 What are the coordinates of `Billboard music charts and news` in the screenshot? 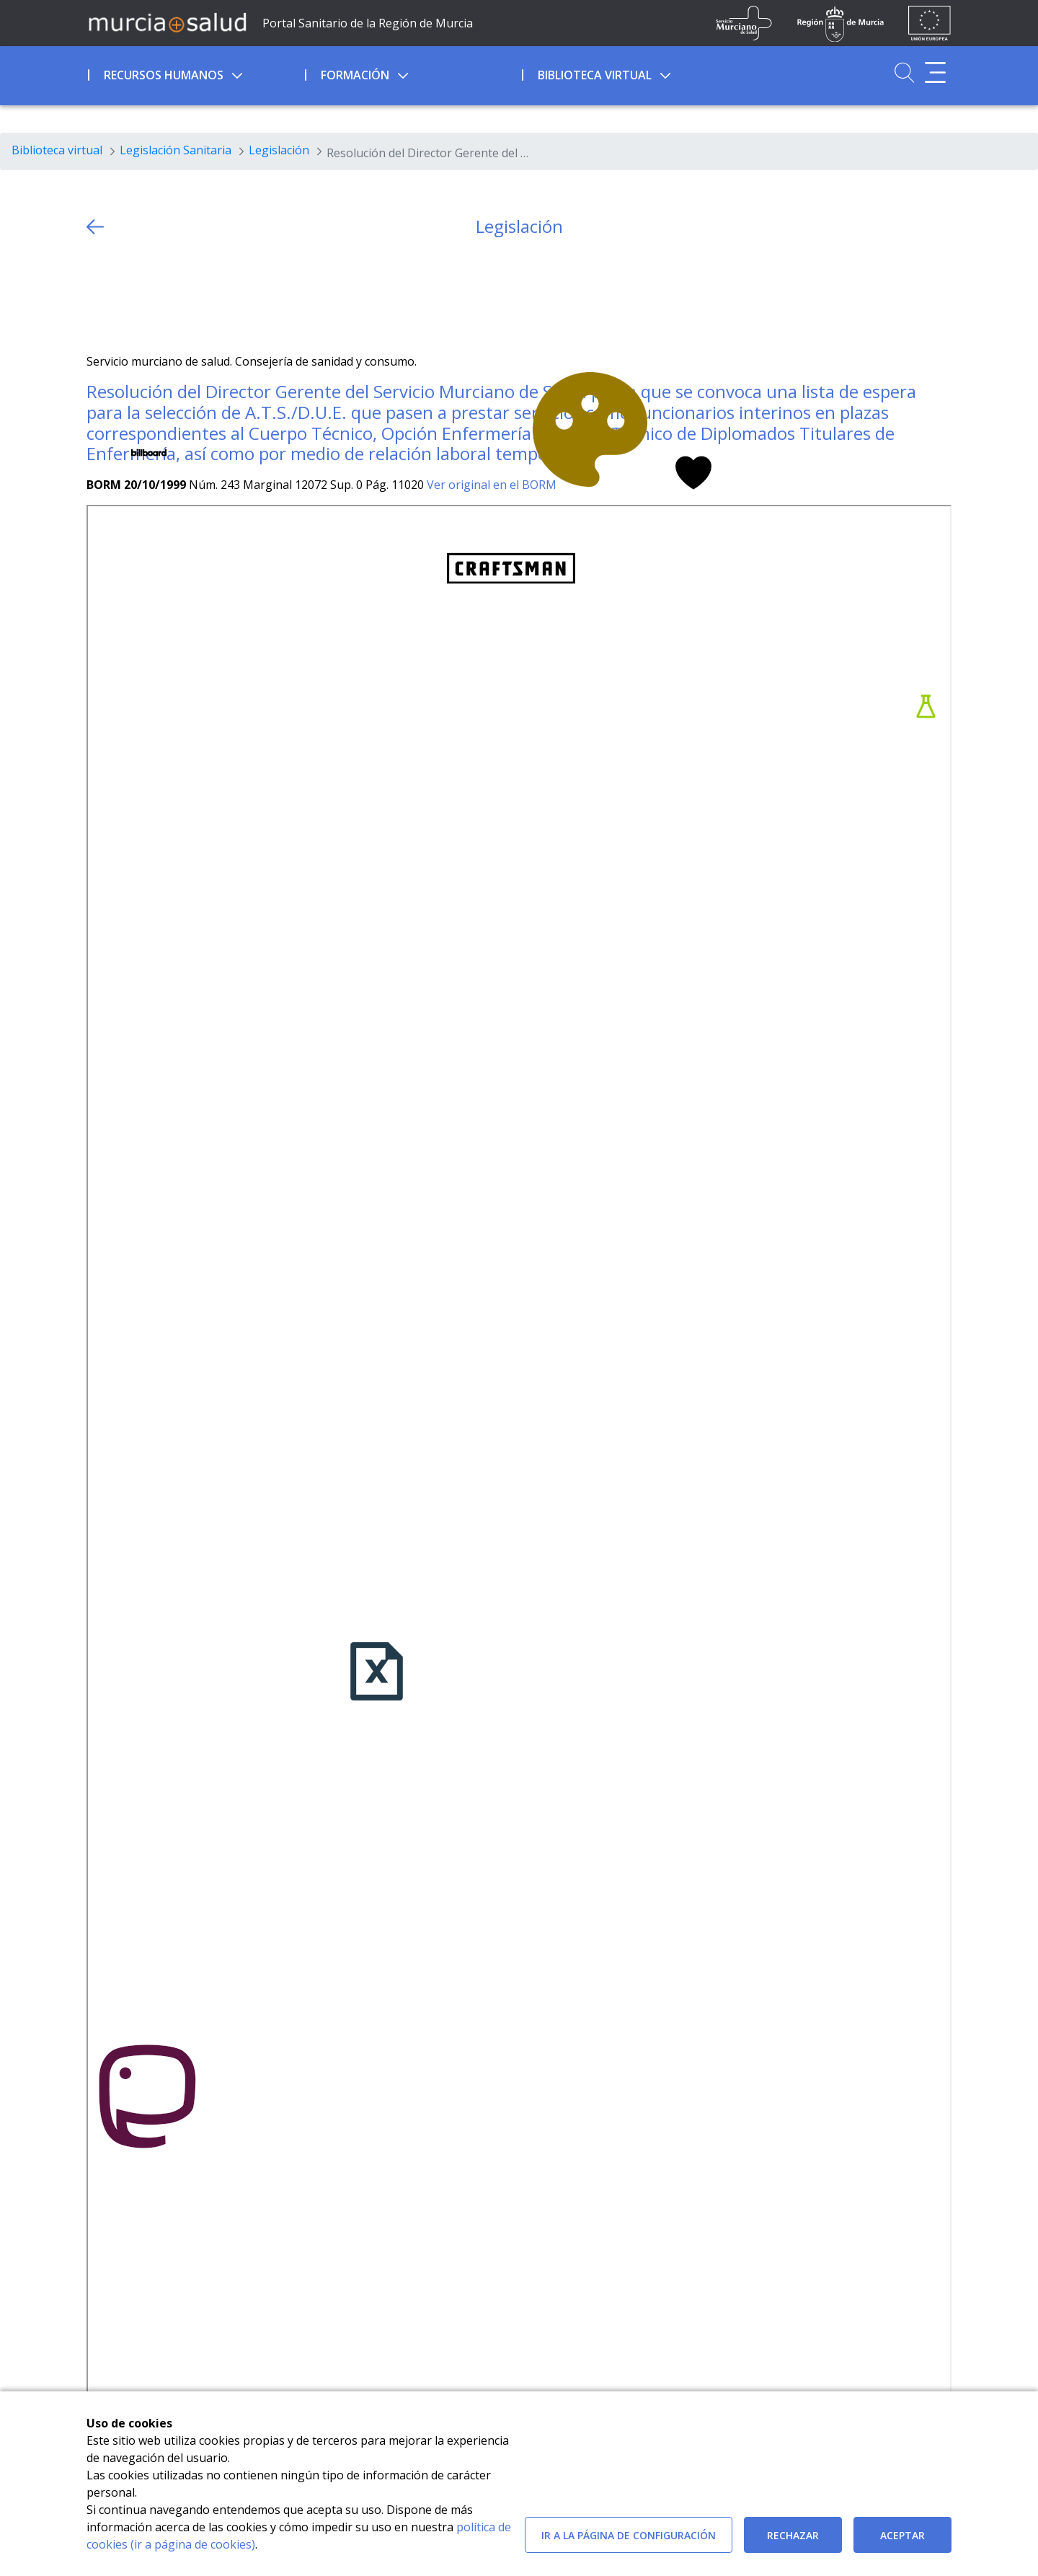 It's located at (148, 452).